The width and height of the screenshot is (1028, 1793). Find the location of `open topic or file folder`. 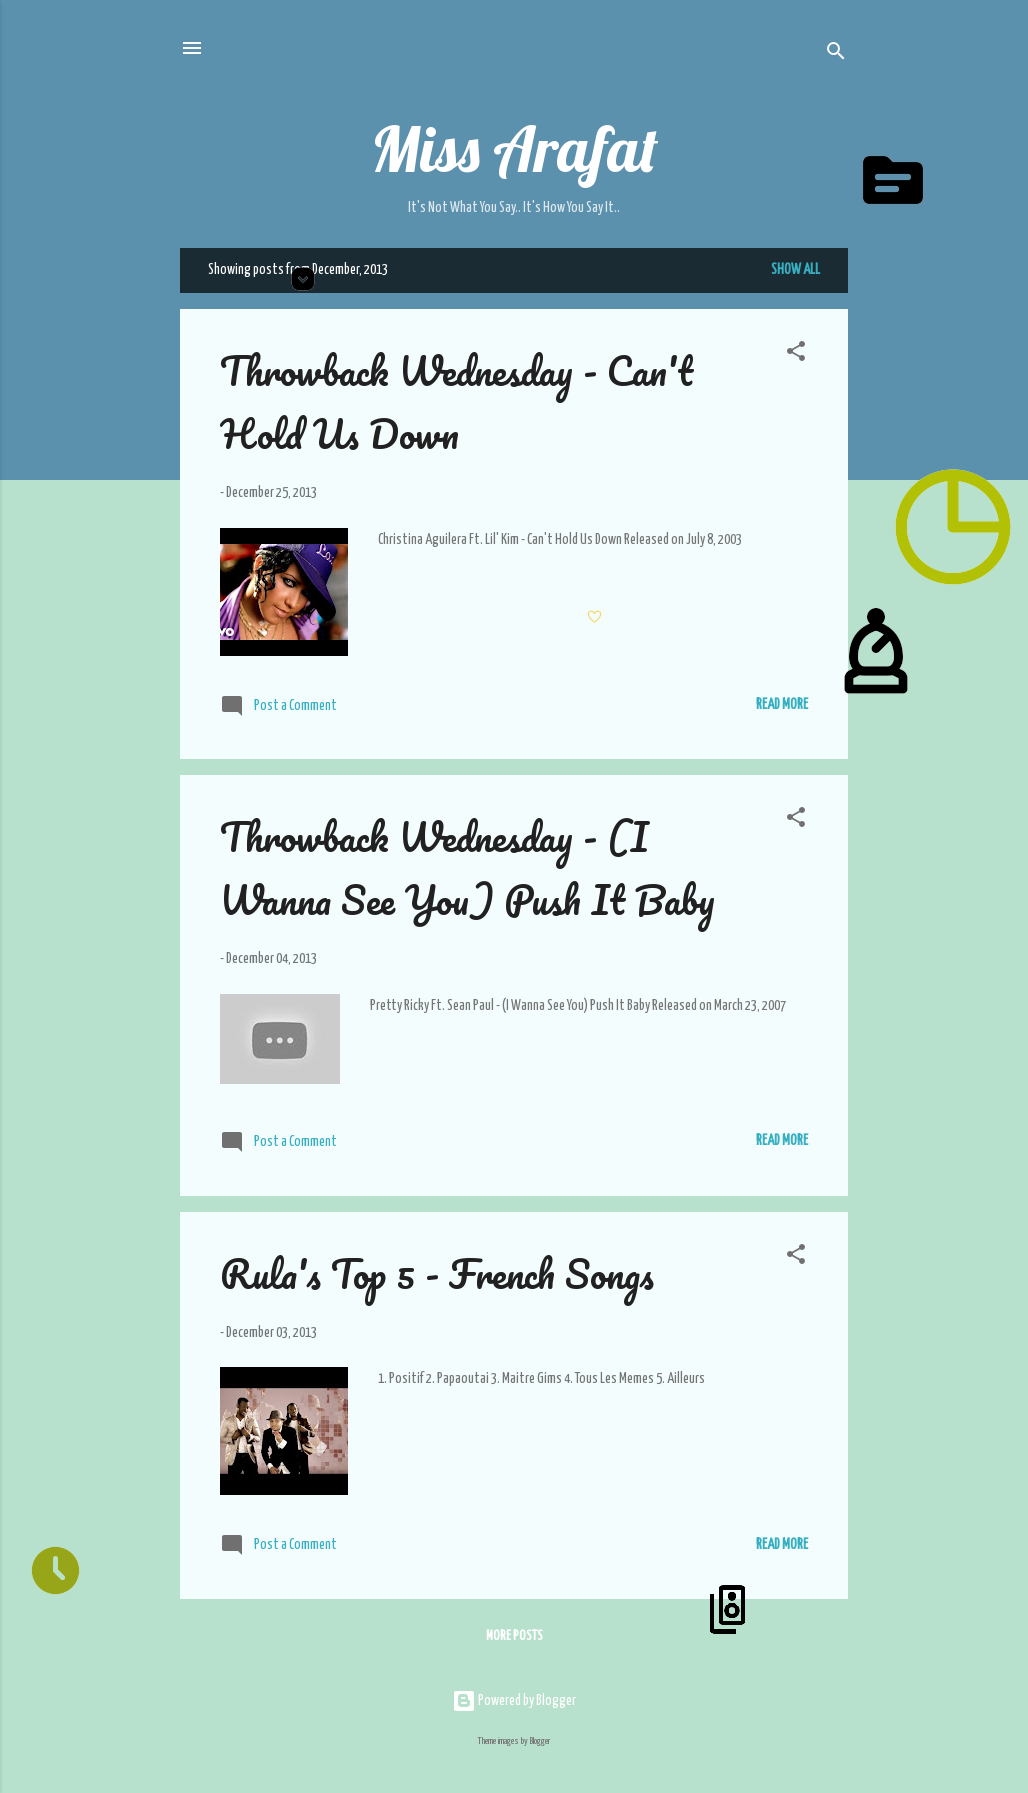

open topic or file folder is located at coordinates (893, 180).